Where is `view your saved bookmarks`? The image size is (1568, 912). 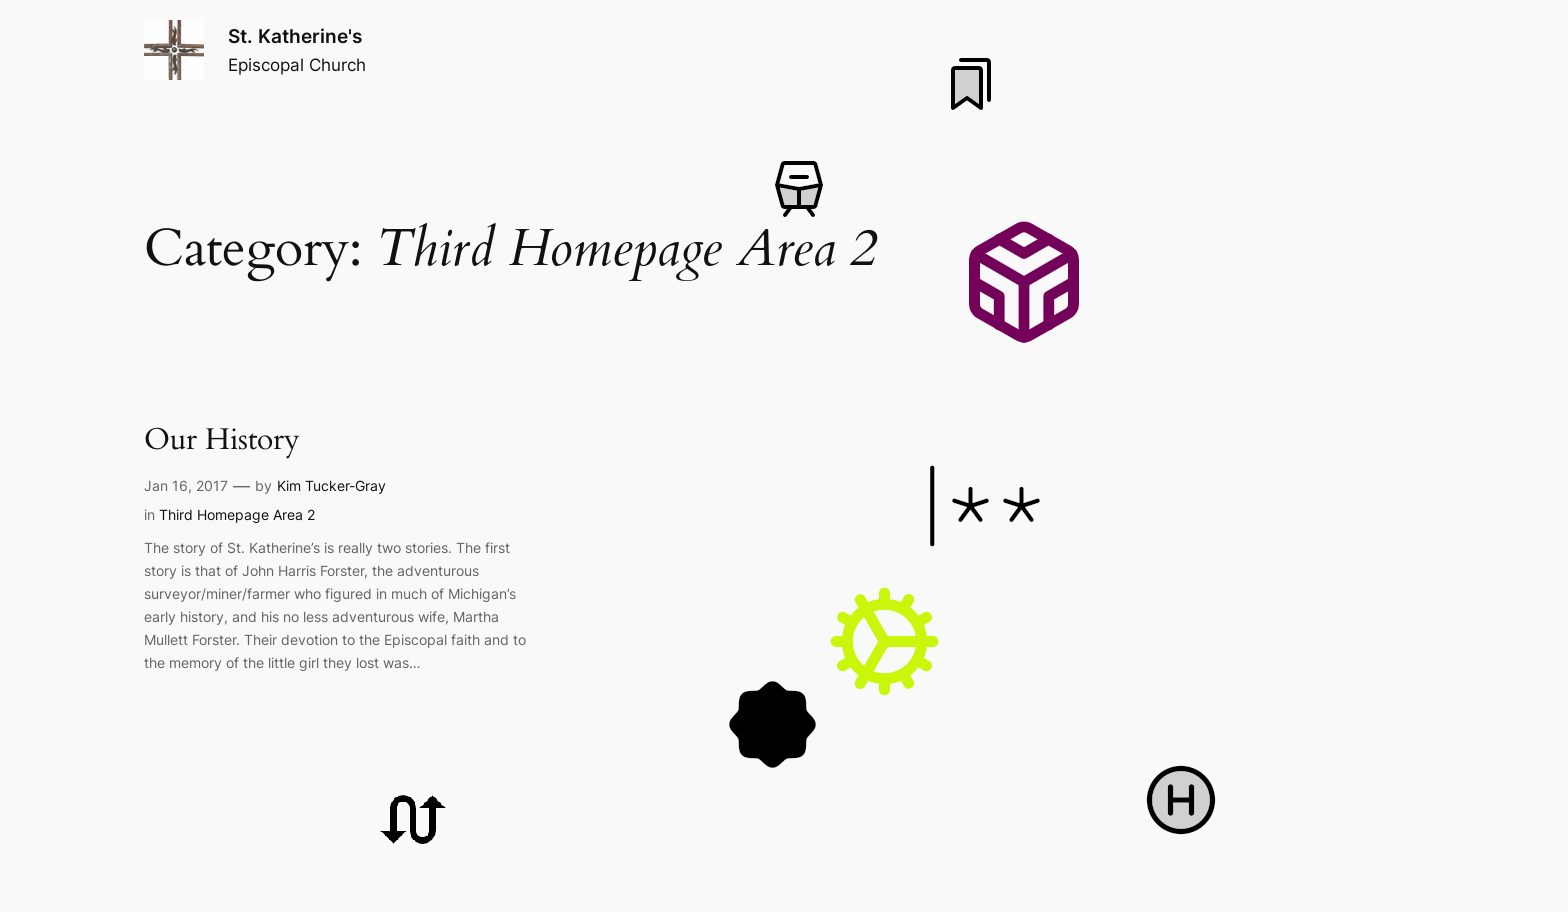 view your saved bookmarks is located at coordinates (971, 84).